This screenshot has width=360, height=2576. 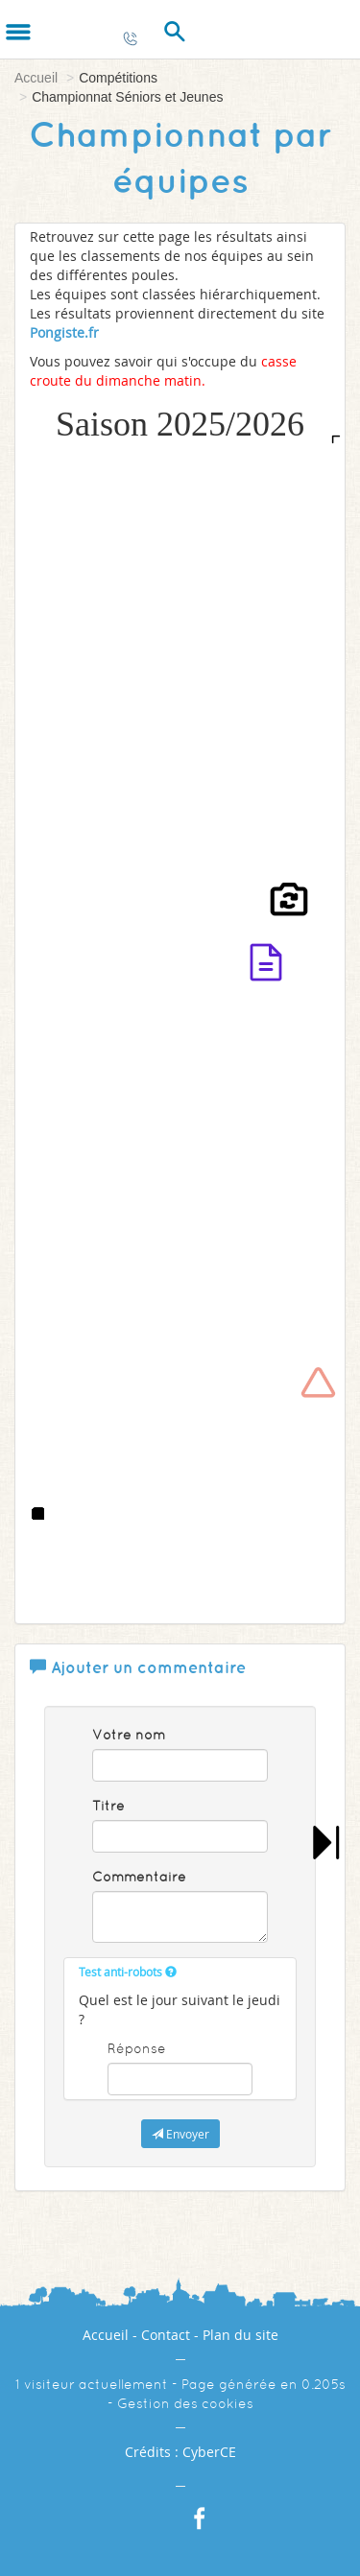 I want to click on switch between front and rear camera, so click(x=289, y=900).